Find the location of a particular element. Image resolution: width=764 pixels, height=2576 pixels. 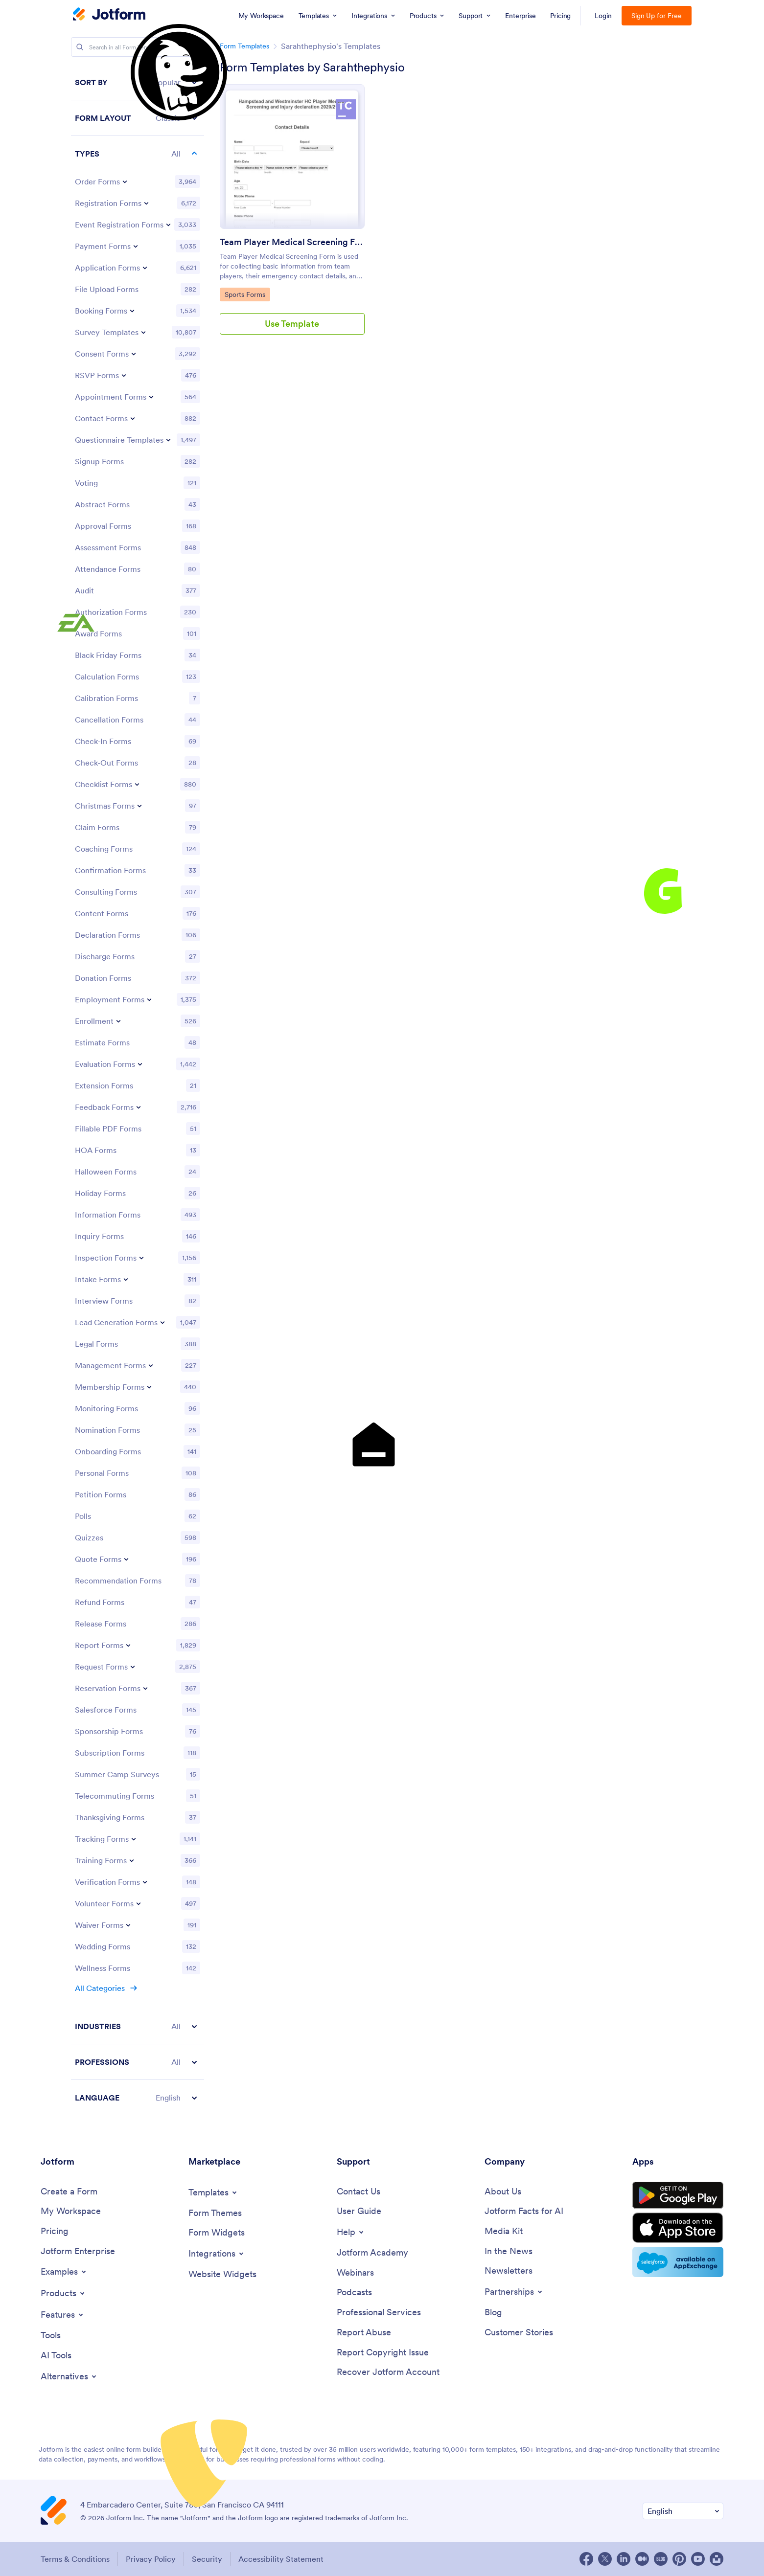

open teamcity build server is located at coordinates (346, 109).